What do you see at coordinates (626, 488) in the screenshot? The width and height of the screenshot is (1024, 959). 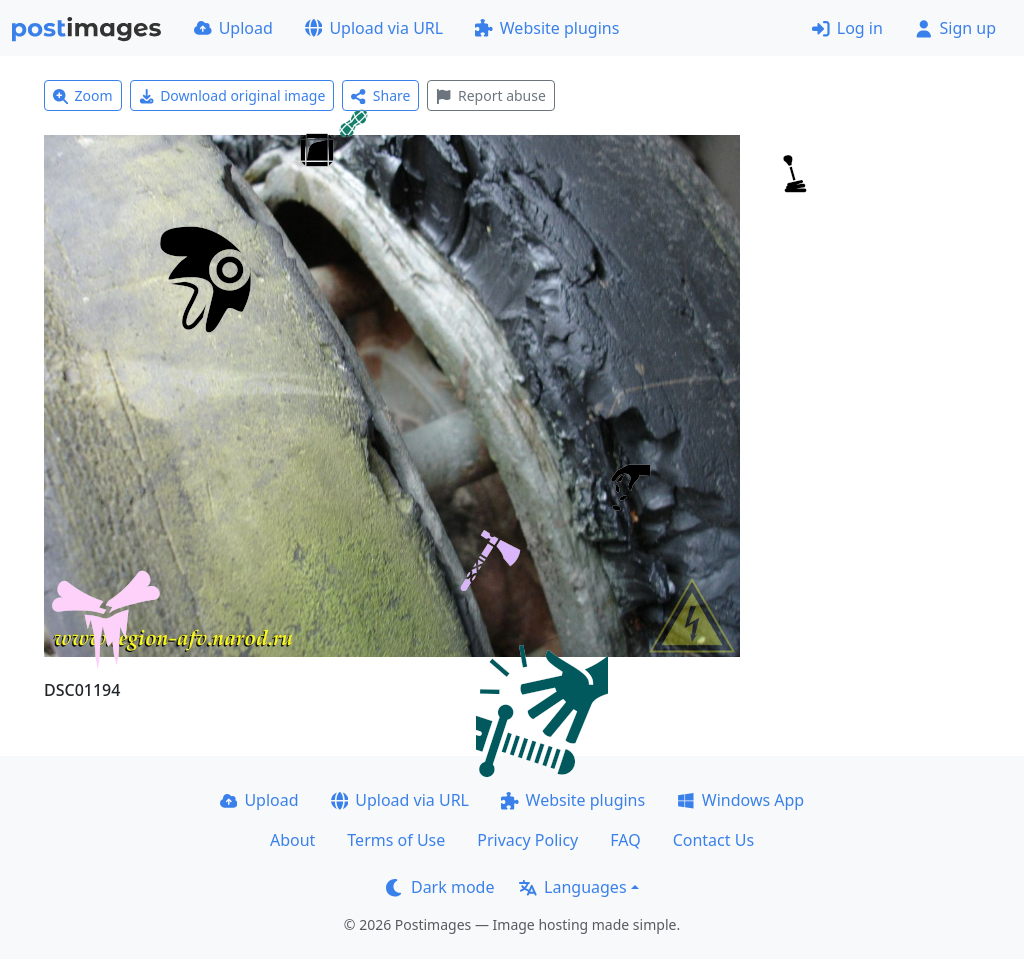 I see `make a payment or purchase` at bounding box center [626, 488].